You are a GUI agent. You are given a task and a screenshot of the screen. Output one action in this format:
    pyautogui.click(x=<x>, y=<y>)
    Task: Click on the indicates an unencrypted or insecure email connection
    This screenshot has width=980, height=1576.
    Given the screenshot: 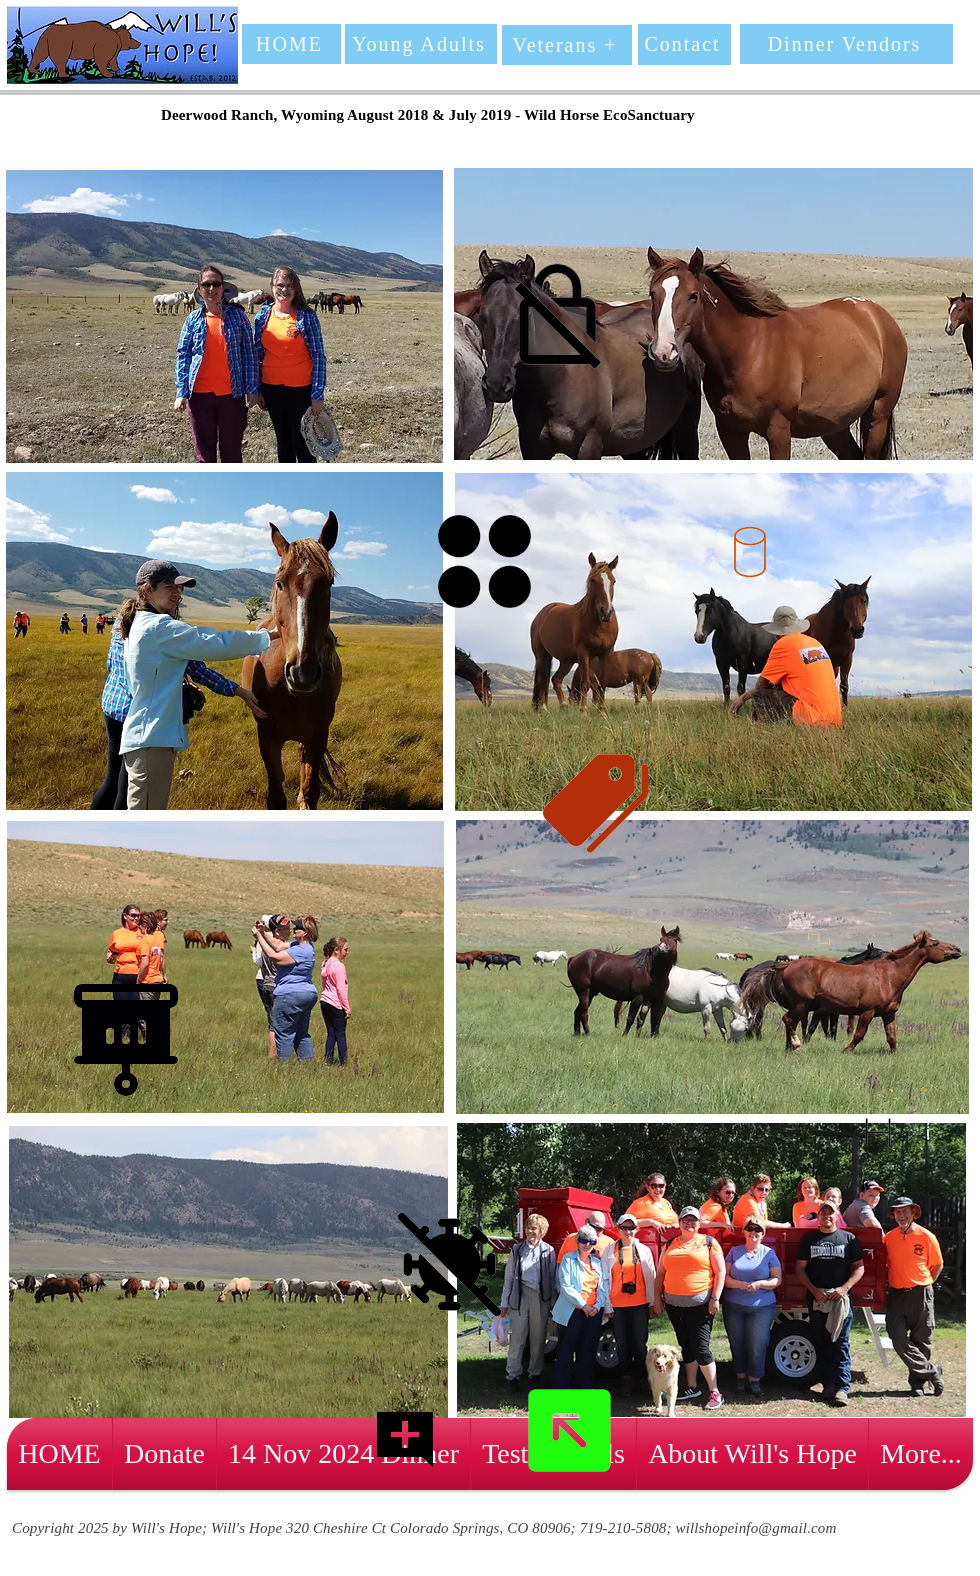 What is the action you would take?
    pyautogui.click(x=557, y=316)
    